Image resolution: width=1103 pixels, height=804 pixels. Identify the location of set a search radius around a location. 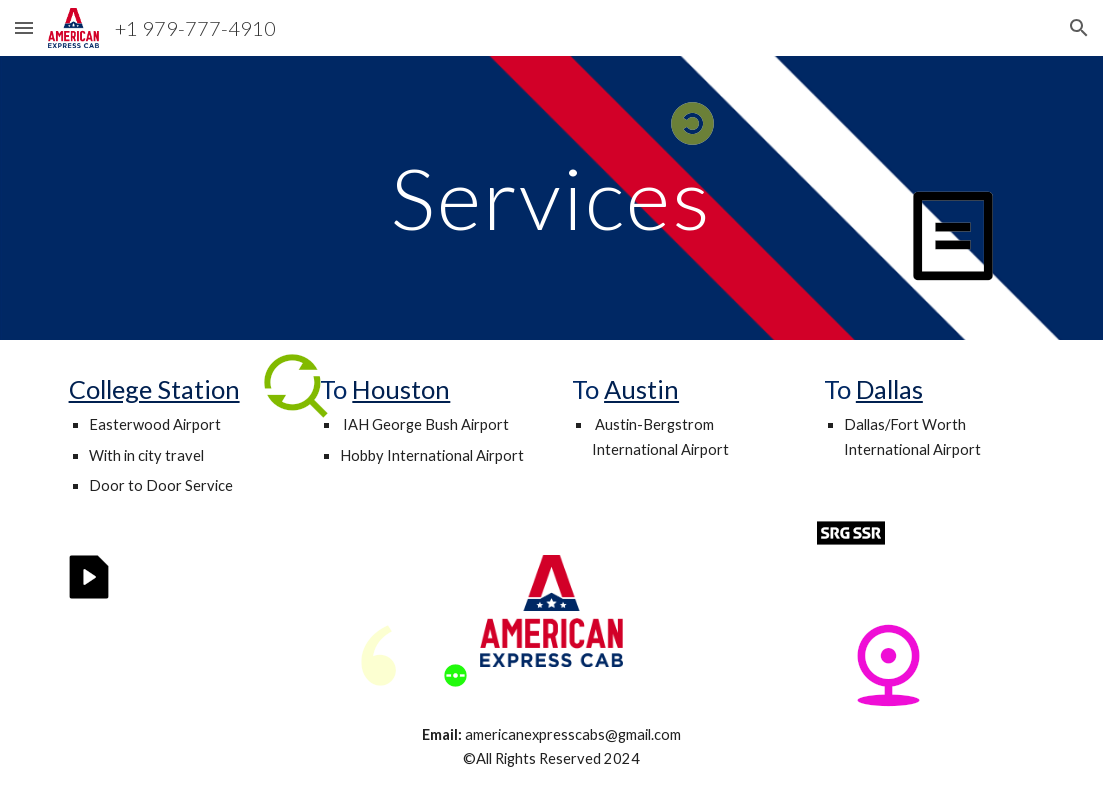
(888, 663).